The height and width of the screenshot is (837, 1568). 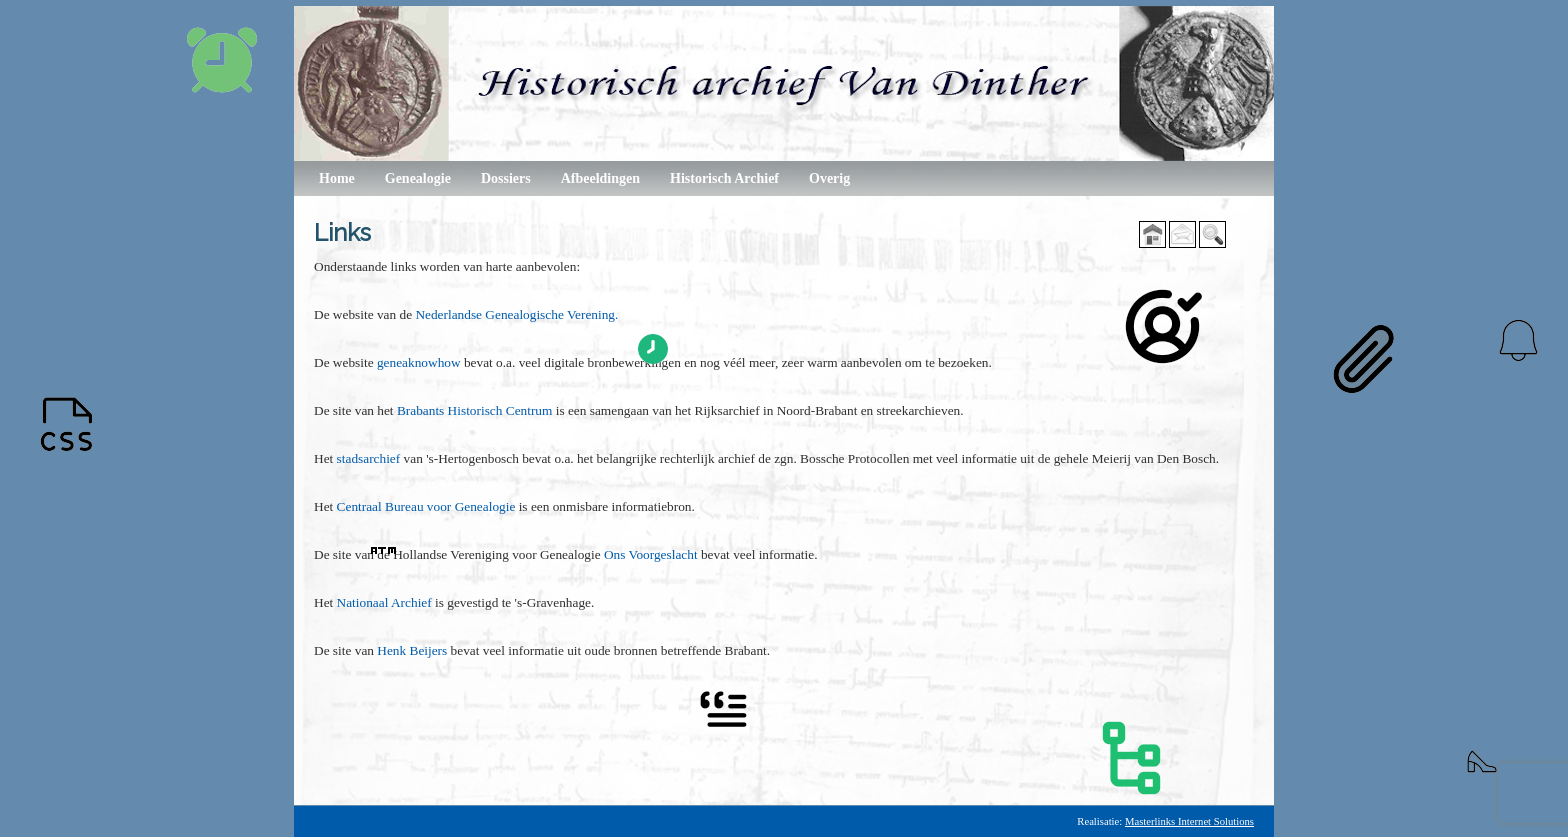 I want to click on attach a file to your message, so click(x=1365, y=359).